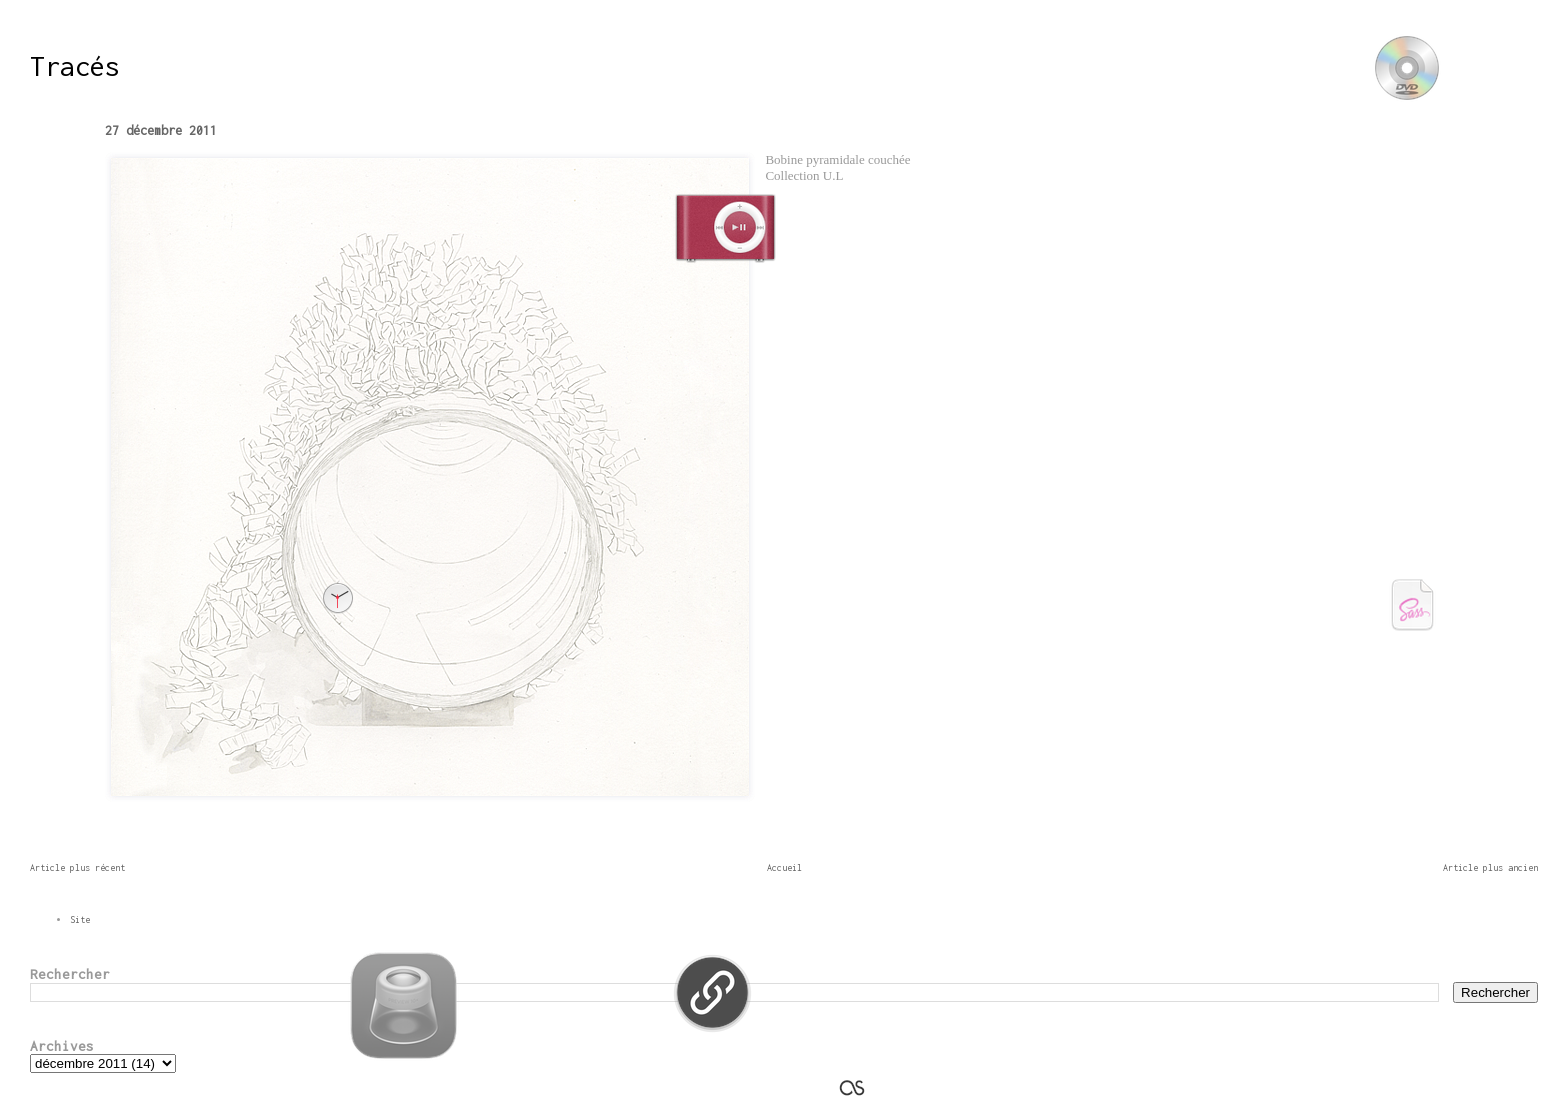 The image size is (1568, 1104). What do you see at coordinates (852, 1086) in the screenshot?
I see `connect your last.fm account` at bounding box center [852, 1086].